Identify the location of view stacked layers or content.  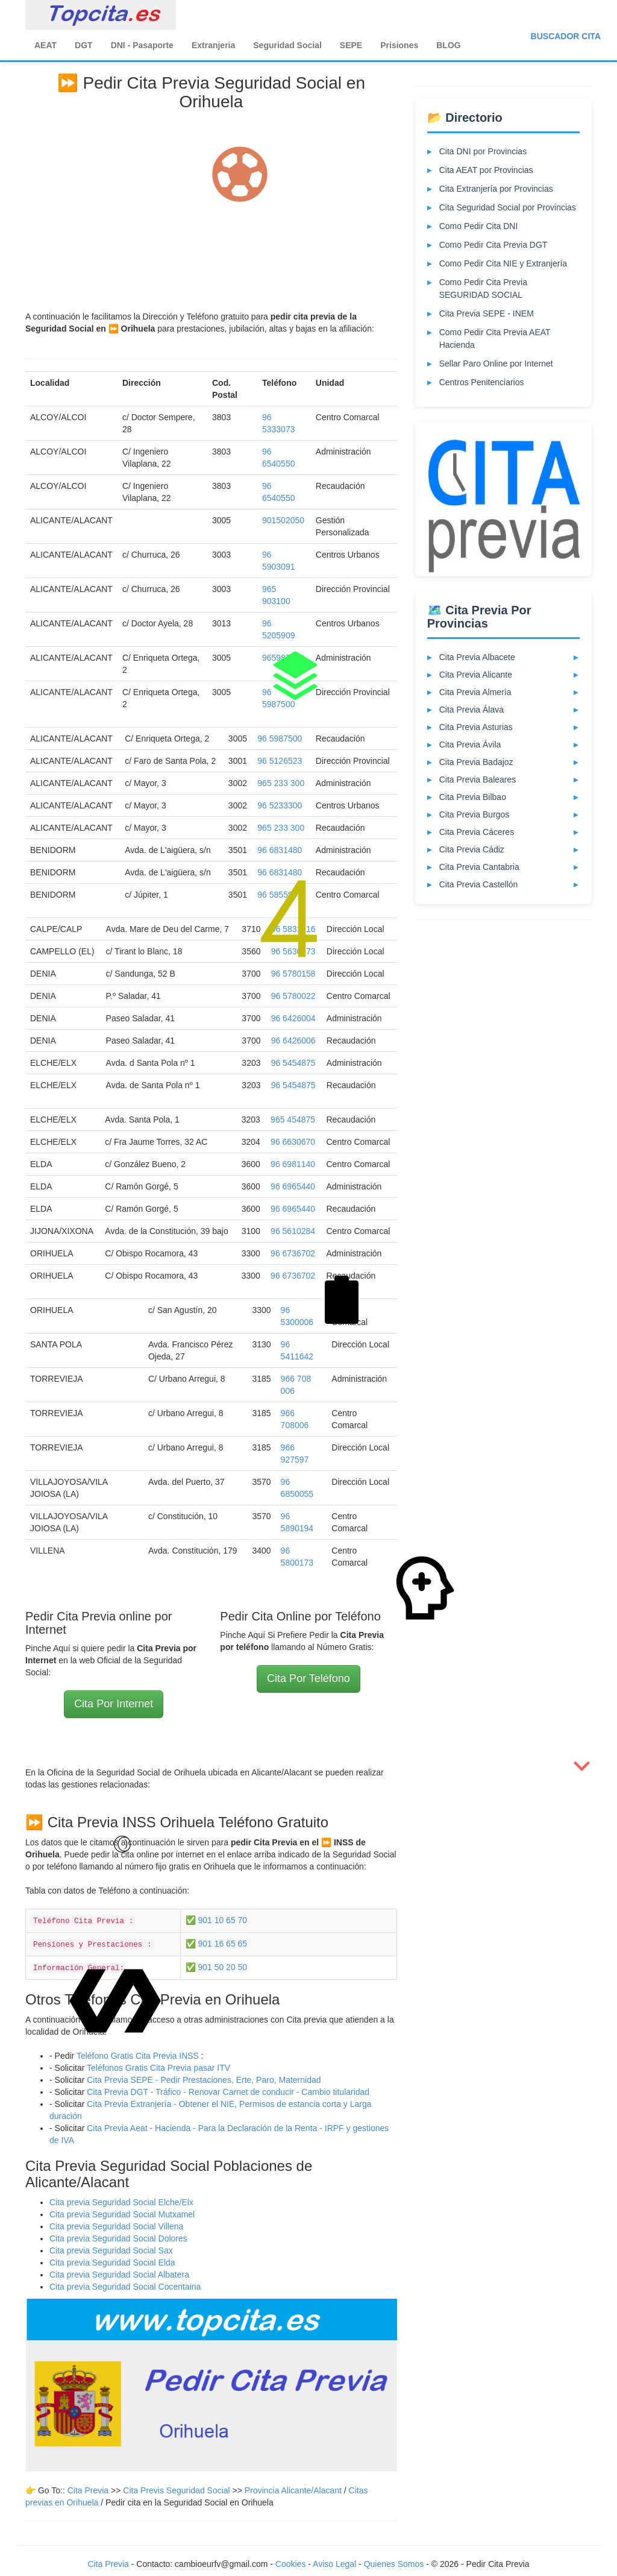
(295, 676).